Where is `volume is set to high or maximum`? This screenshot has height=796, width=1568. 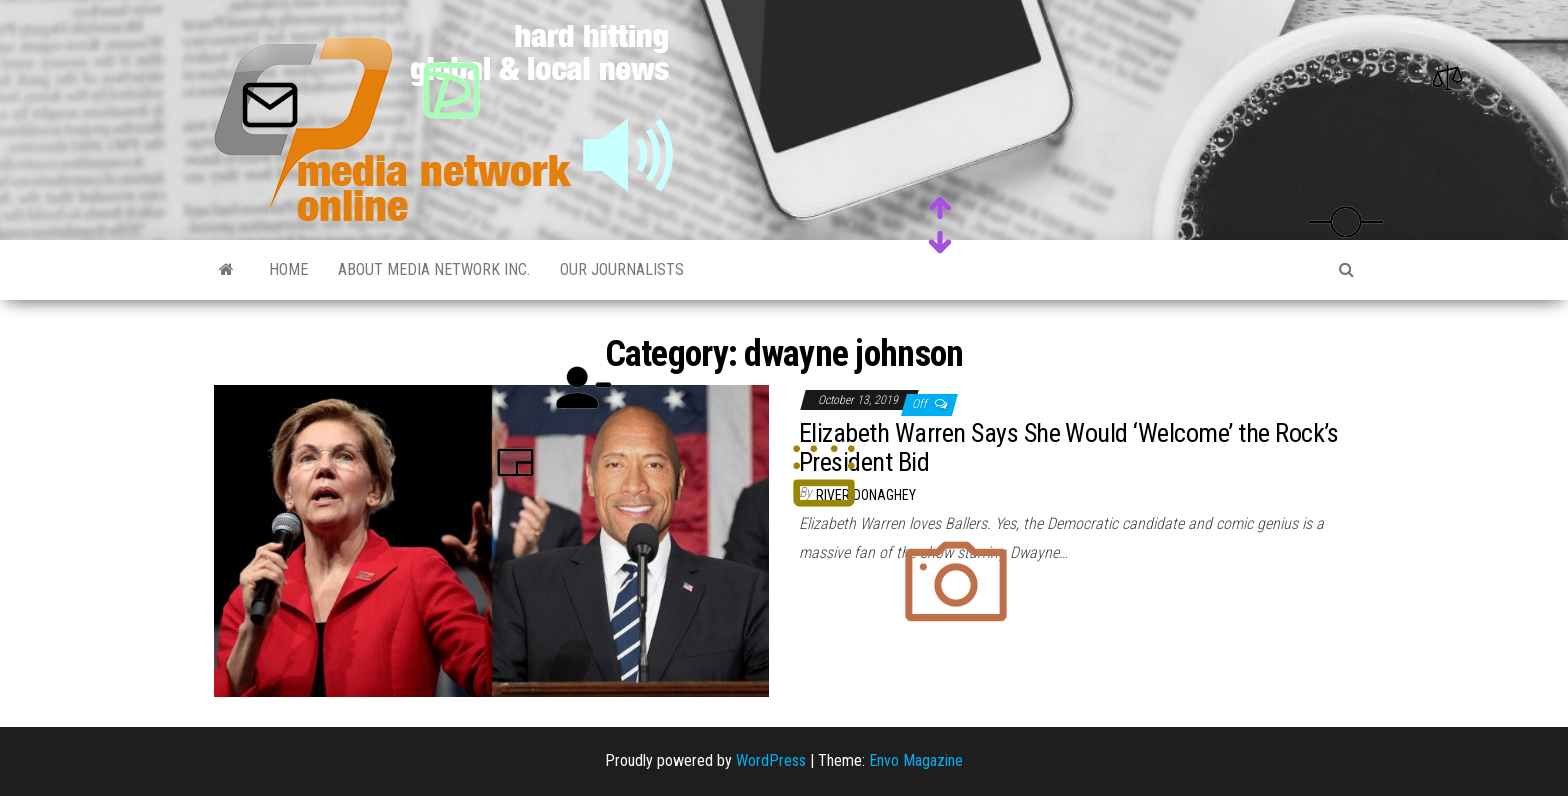 volume is set to high or maximum is located at coordinates (628, 155).